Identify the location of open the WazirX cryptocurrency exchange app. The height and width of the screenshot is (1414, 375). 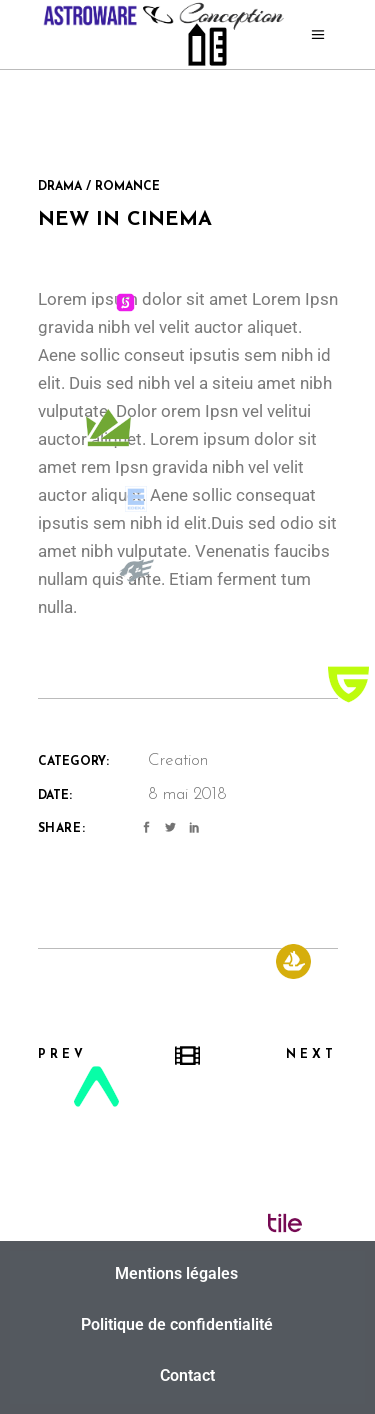
(108, 427).